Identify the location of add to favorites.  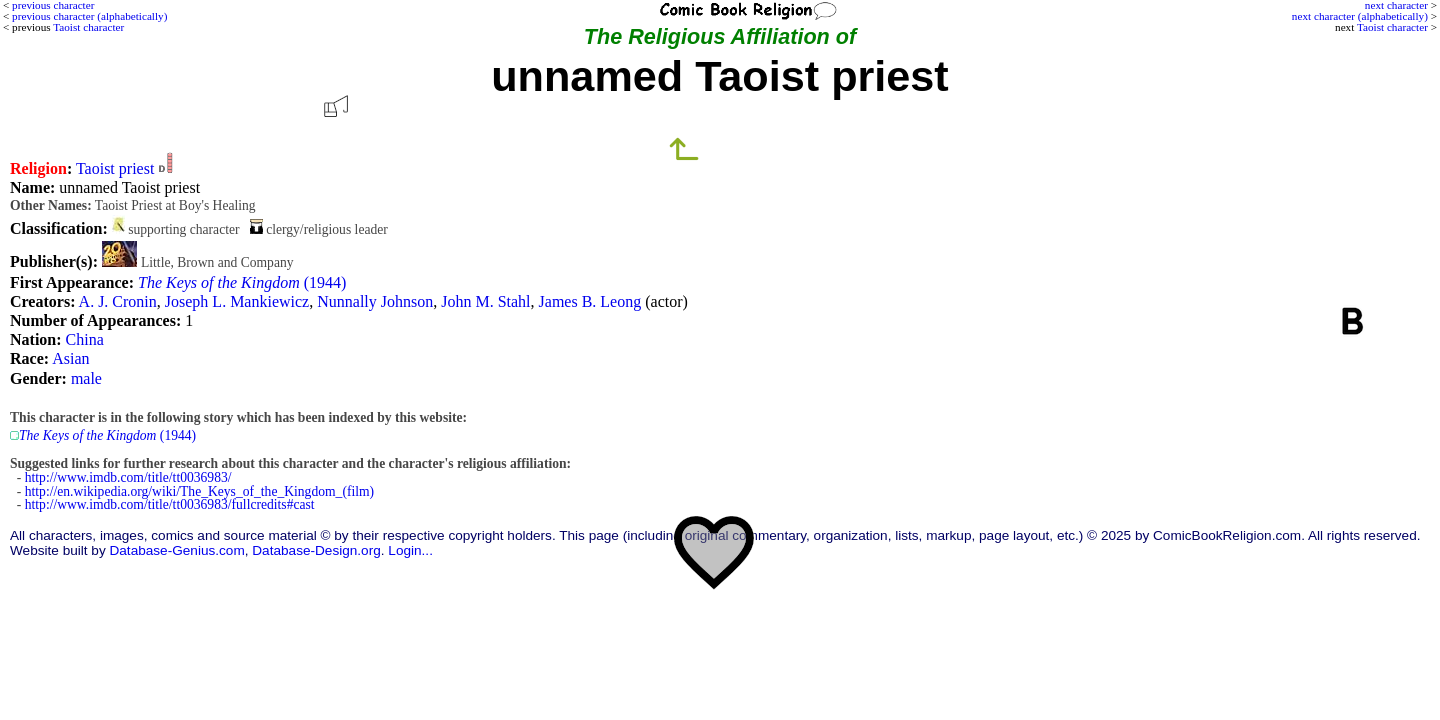
(714, 552).